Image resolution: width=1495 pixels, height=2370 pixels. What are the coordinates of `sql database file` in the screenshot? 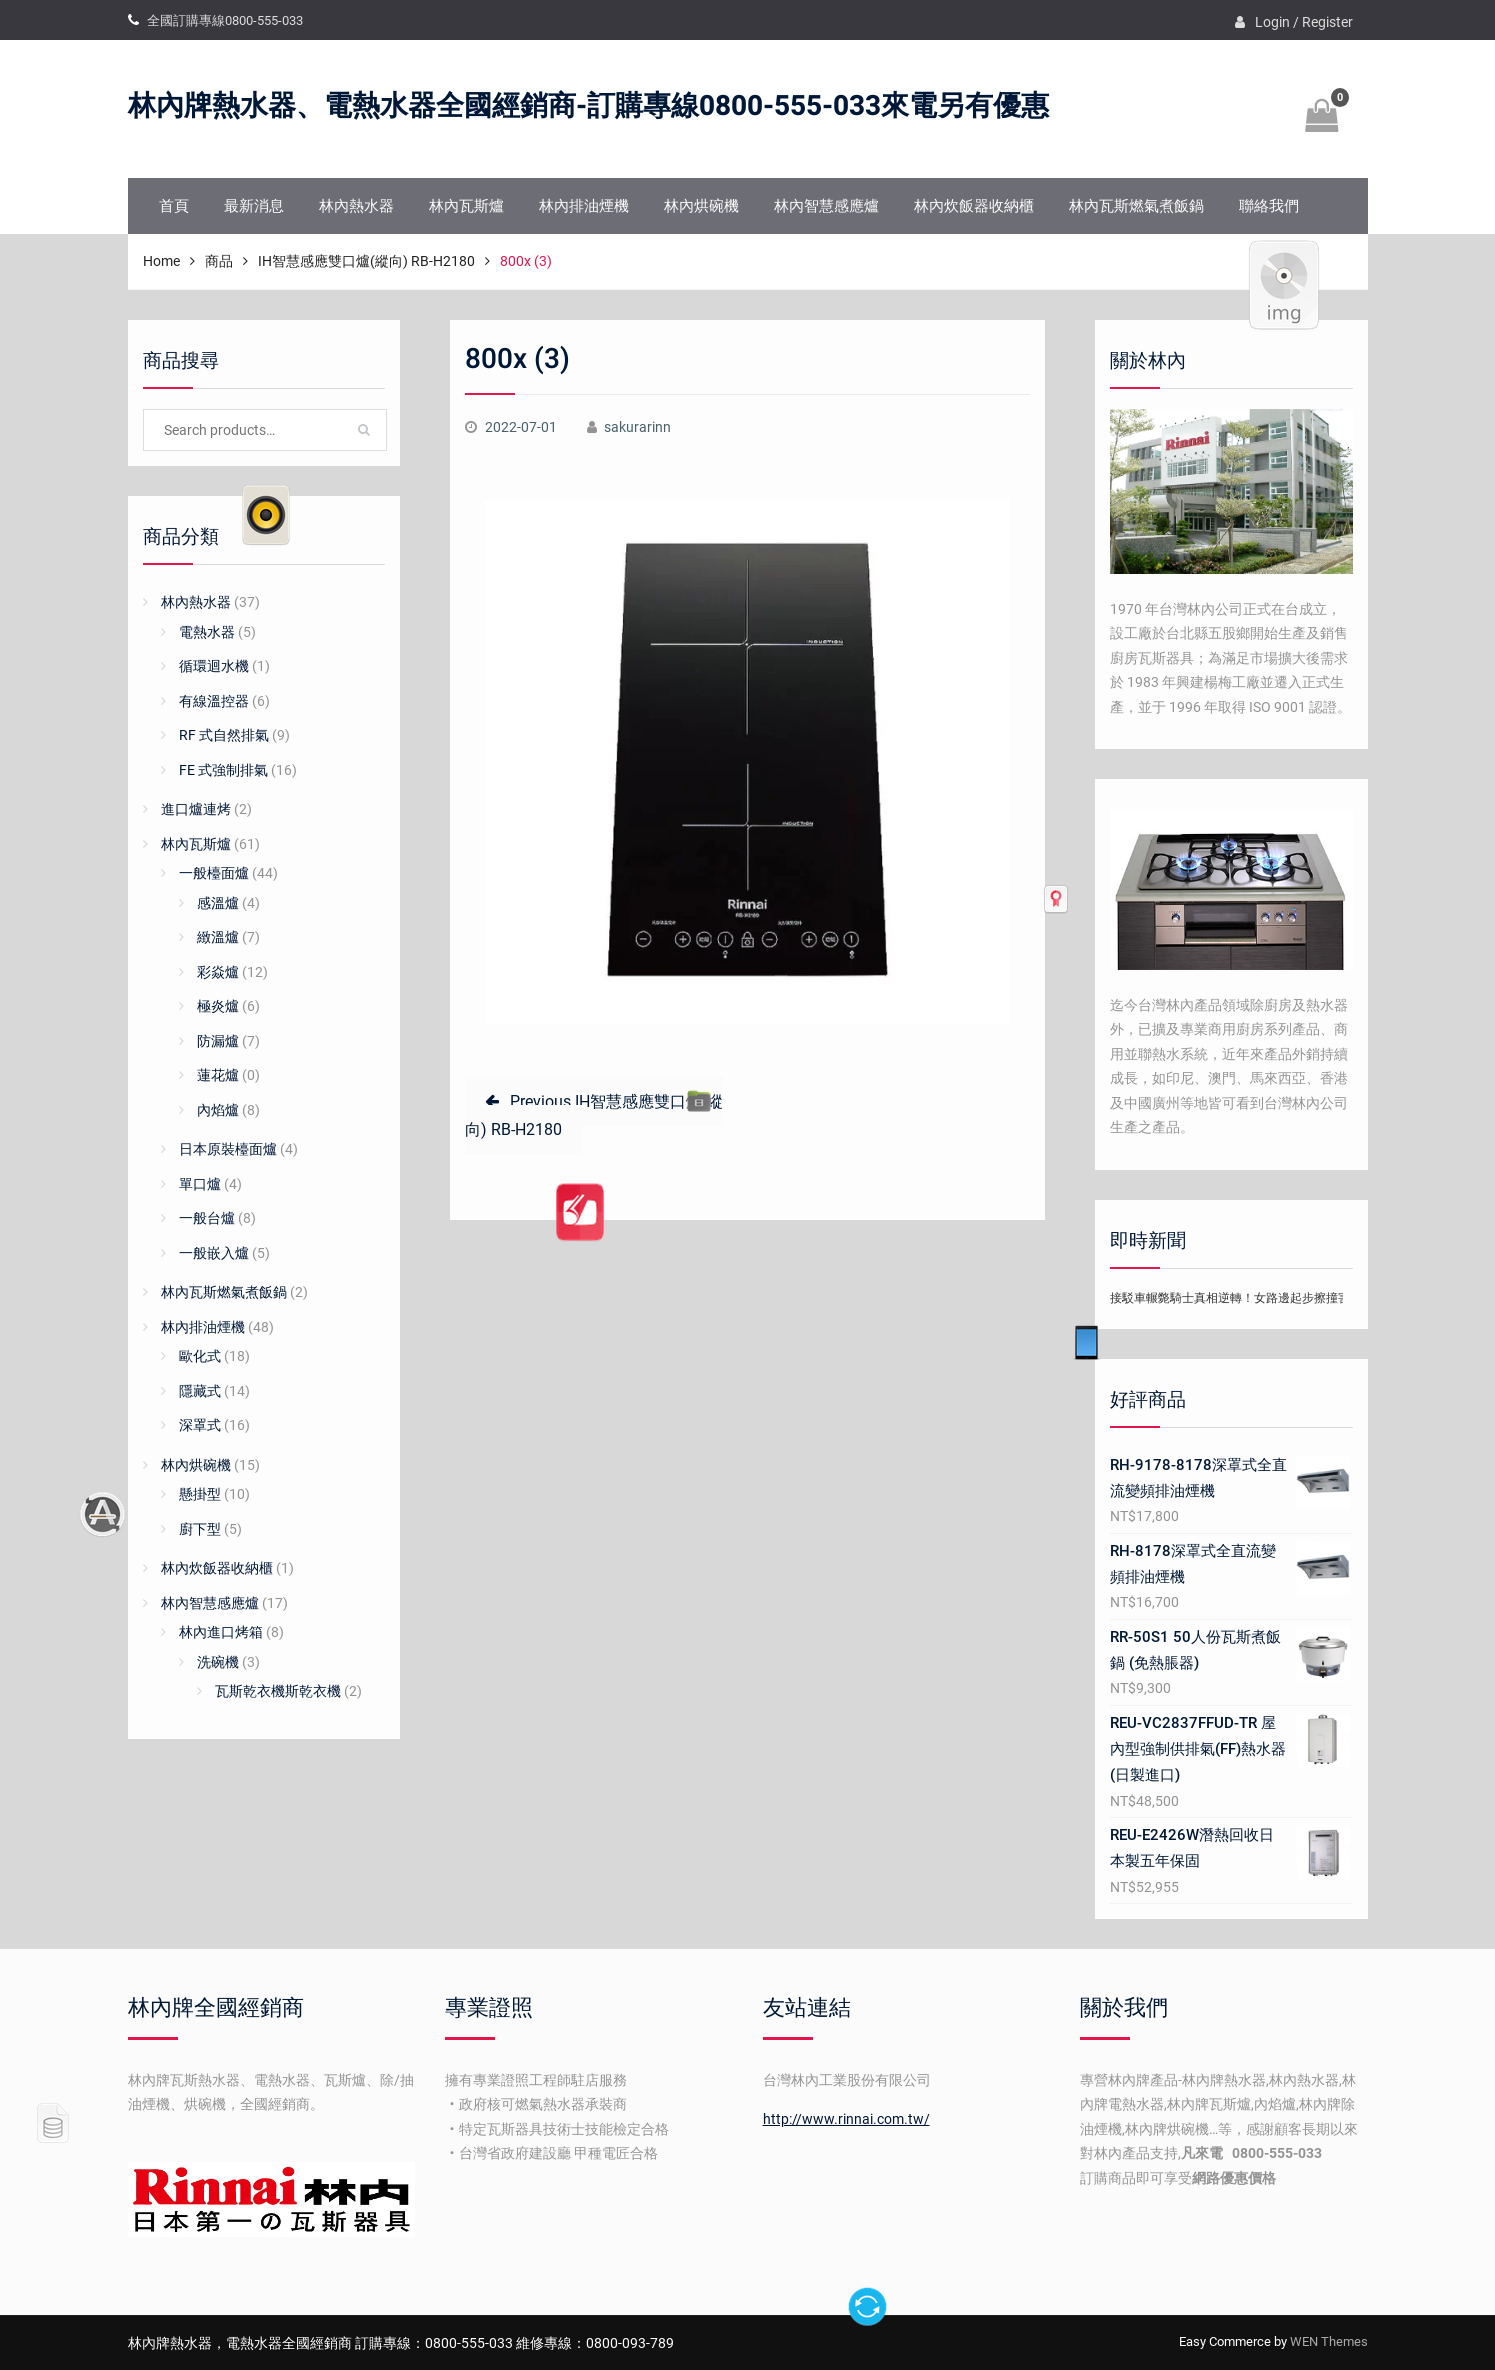 It's located at (53, 2123).